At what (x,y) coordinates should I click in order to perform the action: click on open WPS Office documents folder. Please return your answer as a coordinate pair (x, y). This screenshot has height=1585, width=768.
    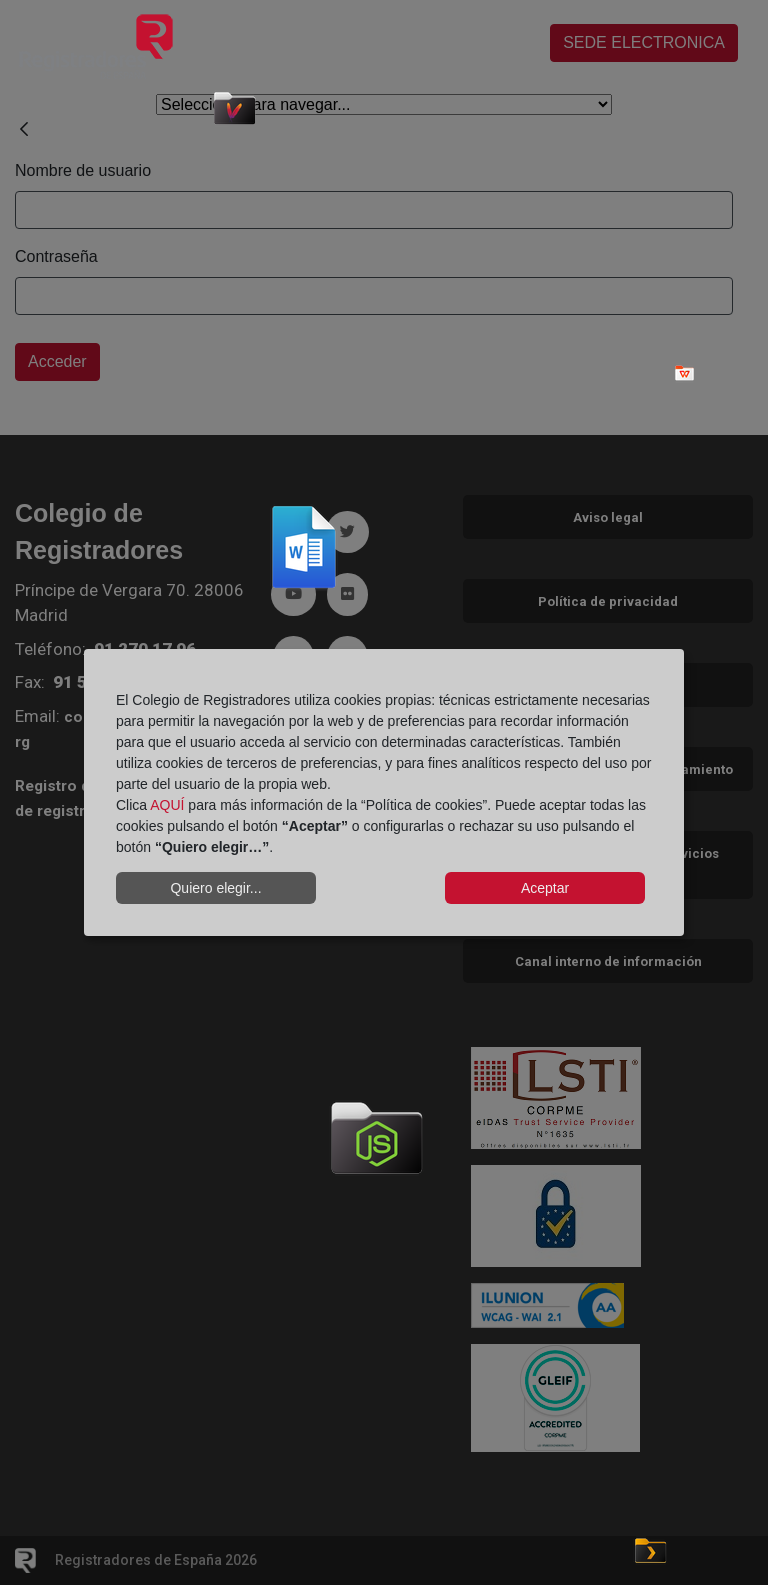
    Looking at the image, I should click on (684, 373).